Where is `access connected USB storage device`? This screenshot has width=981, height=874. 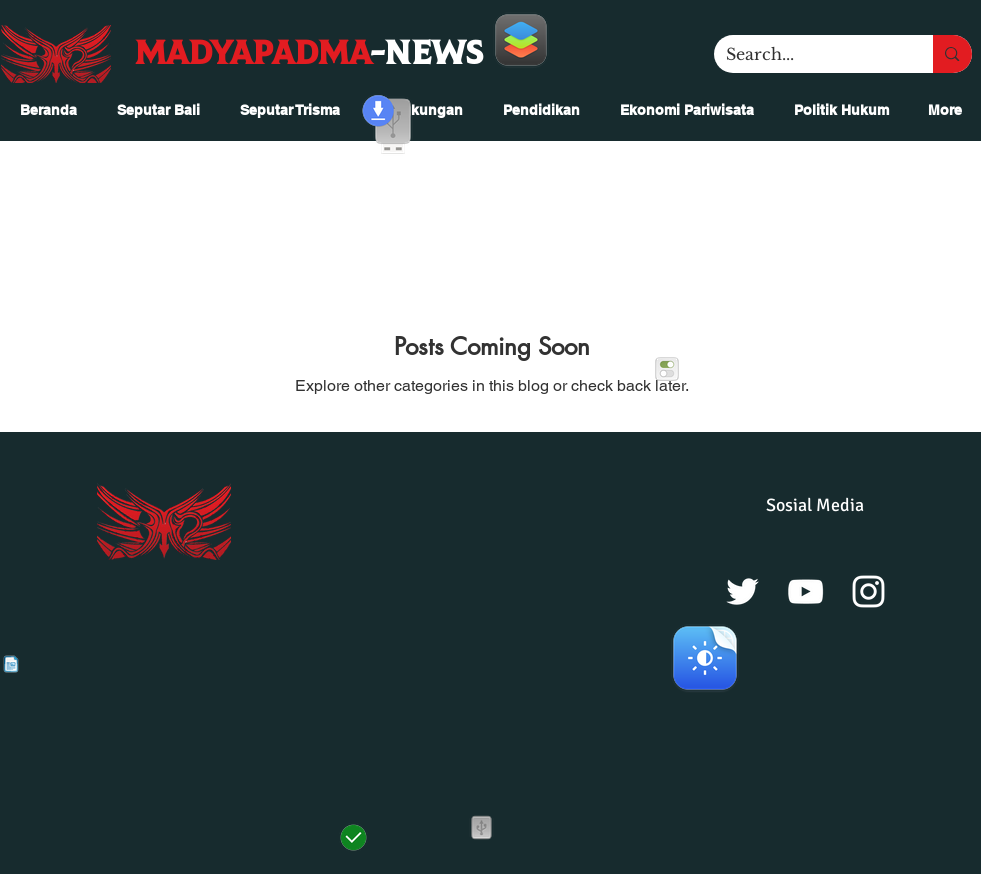
access connected USB storage device is located at coordinates (481, 827).